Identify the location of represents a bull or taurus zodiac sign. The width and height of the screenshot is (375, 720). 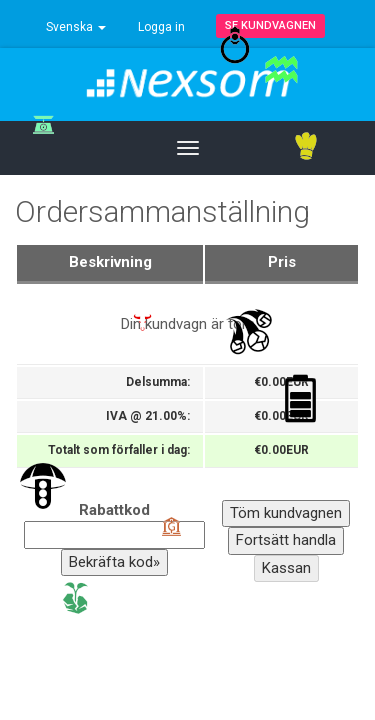
(142, 322).